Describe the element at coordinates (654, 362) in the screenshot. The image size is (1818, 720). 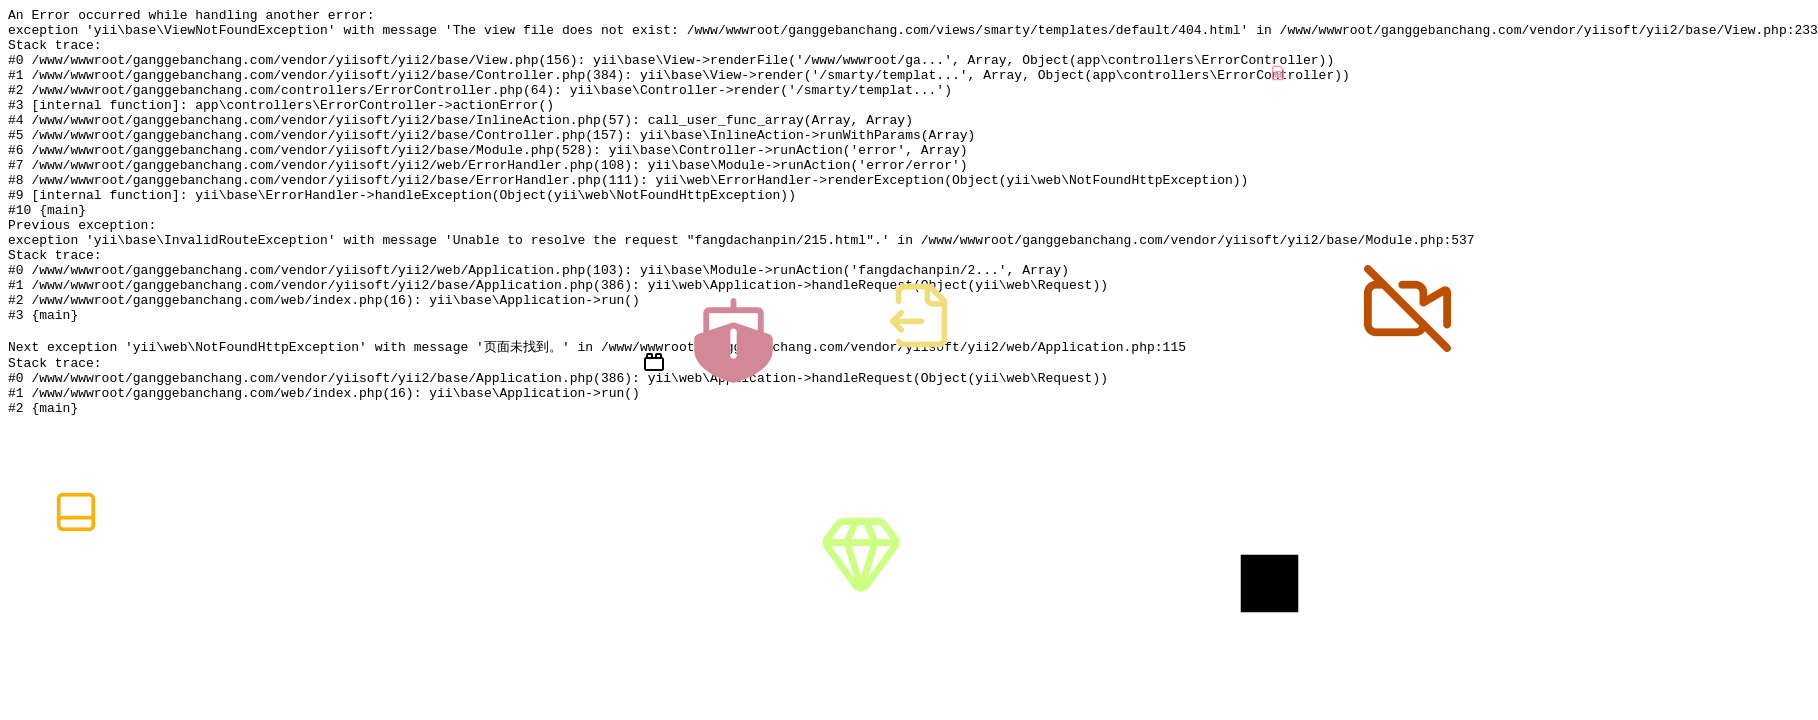
I see `access building blocks or modular components` at that location.